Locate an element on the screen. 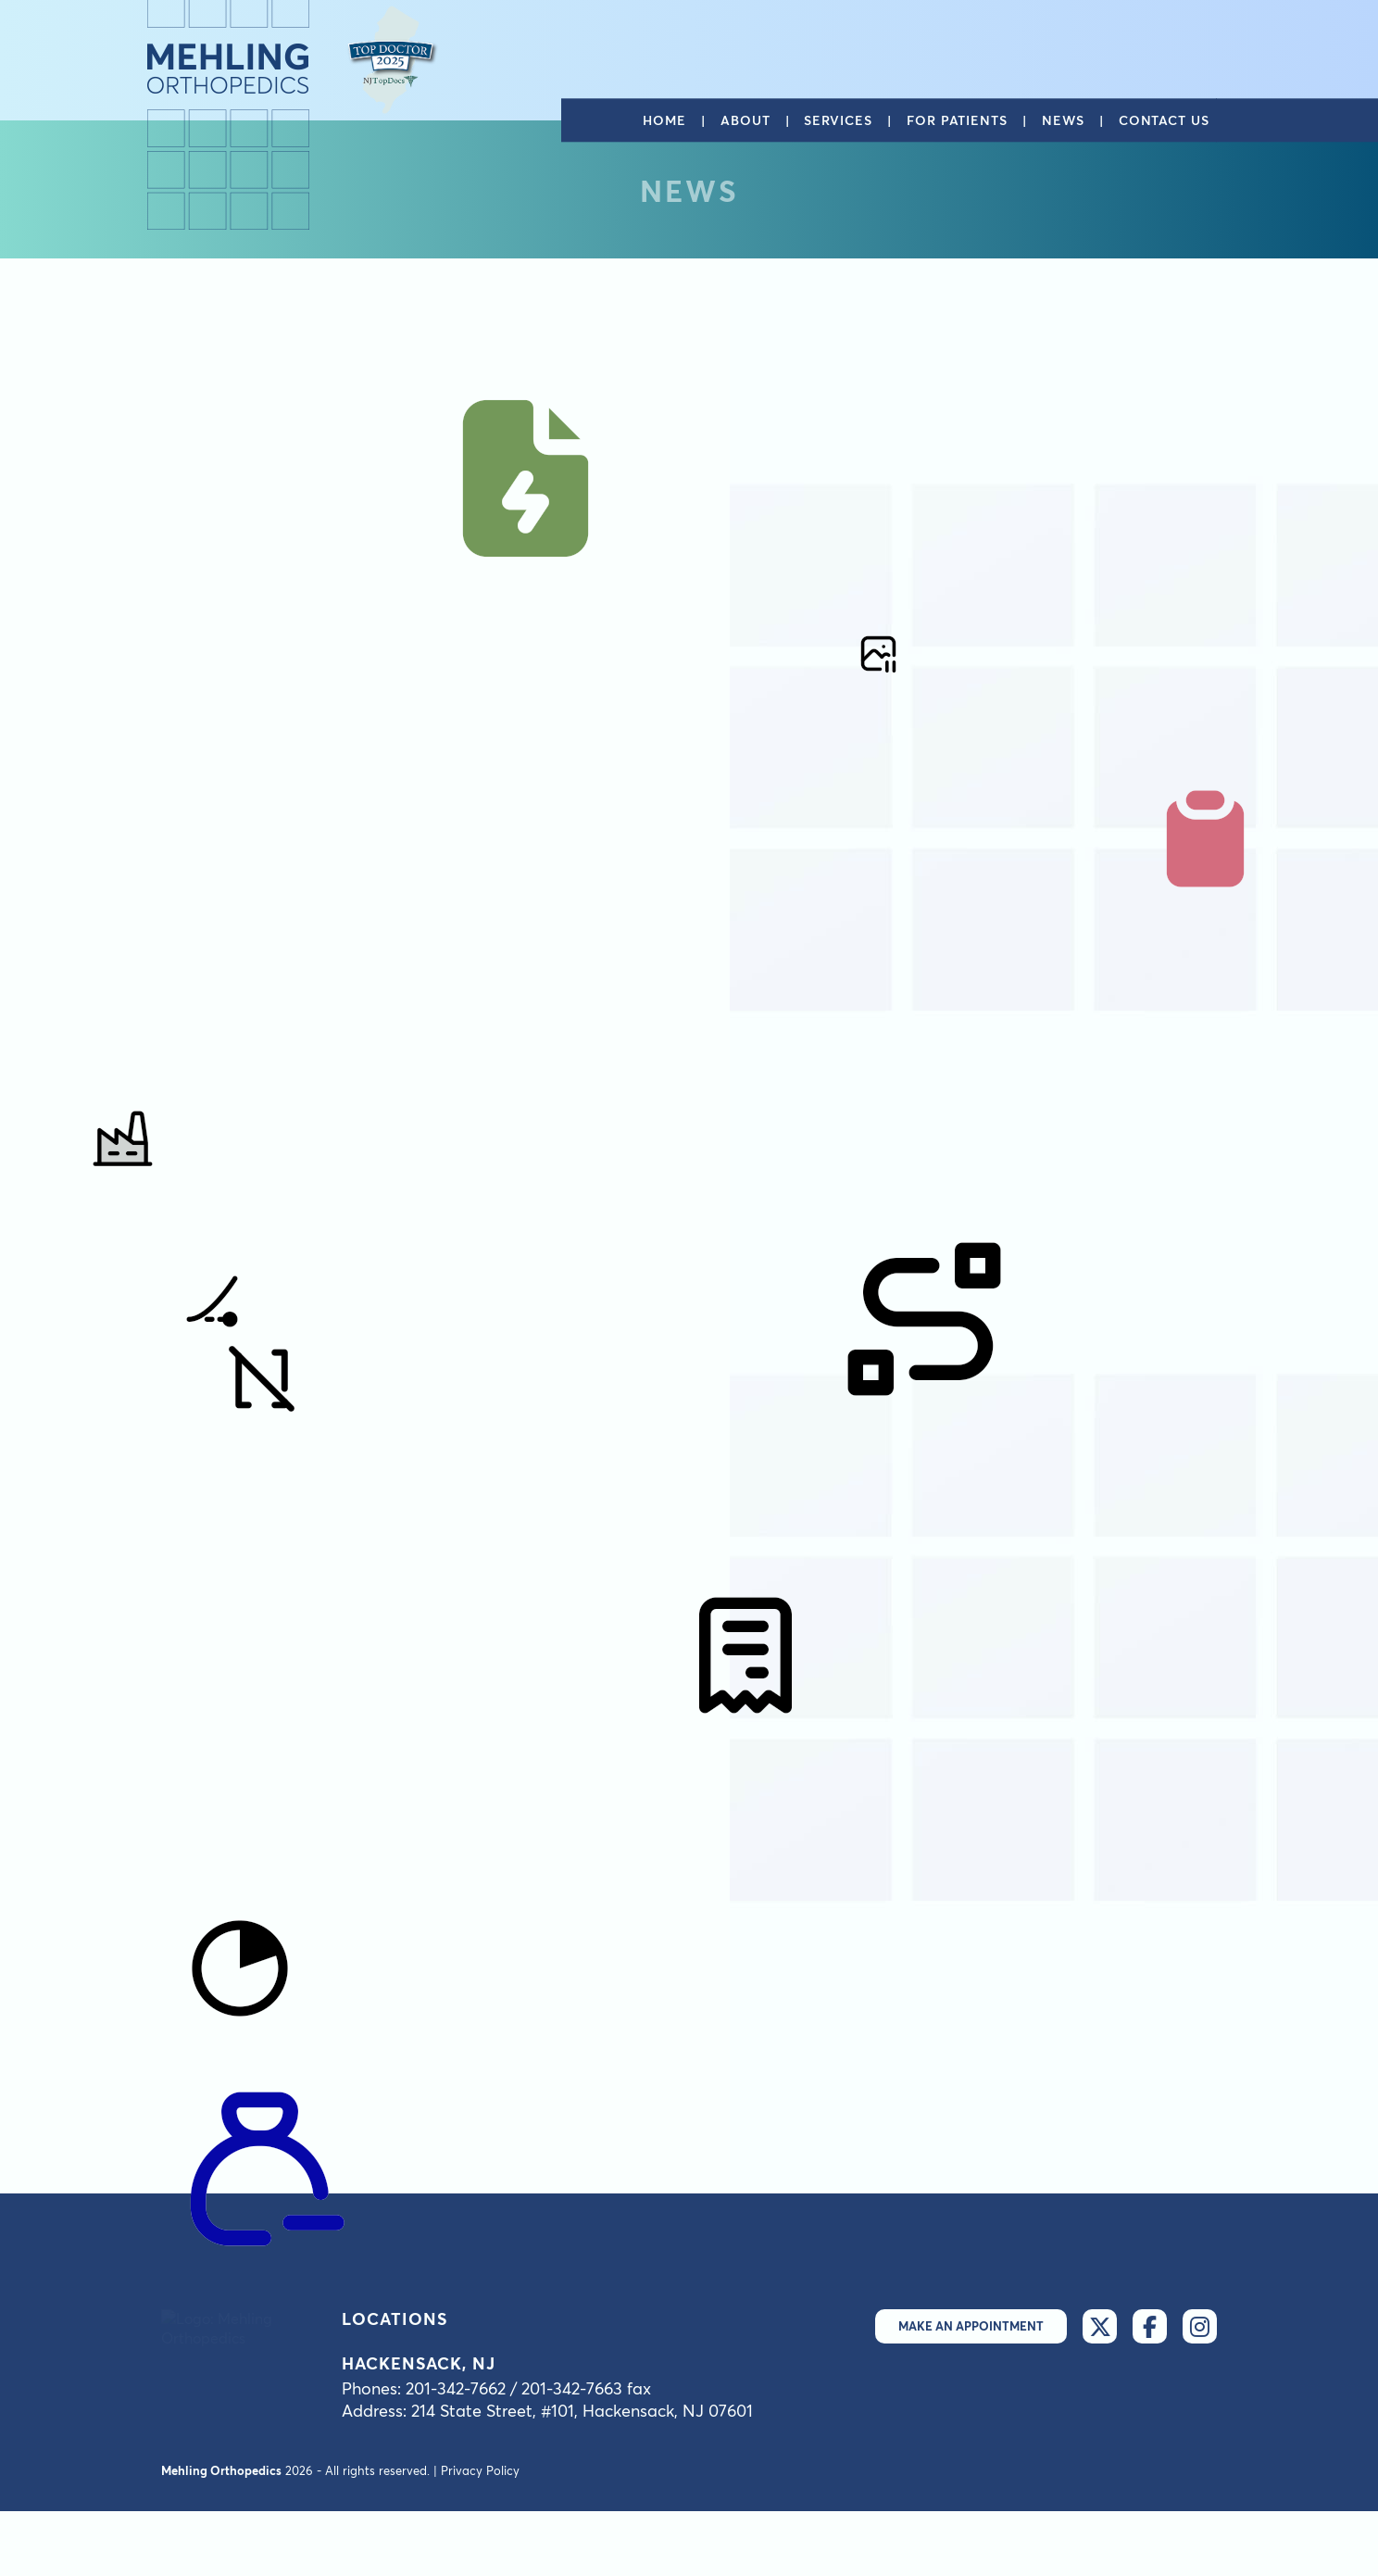  view purchase receipt or transaction history is located at coordinates (745, 1655).